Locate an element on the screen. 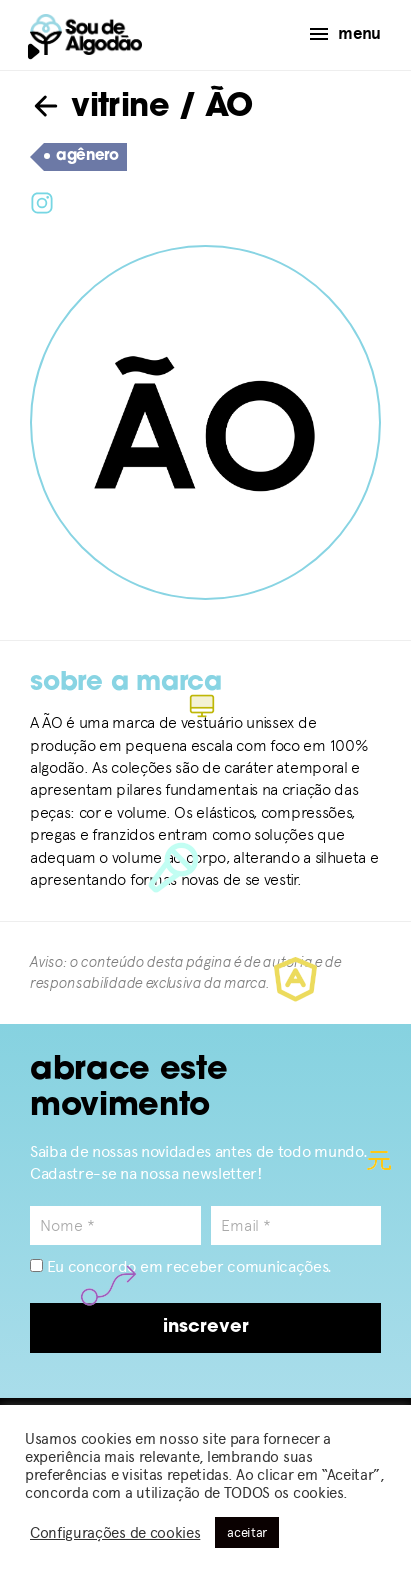 The image size is (411, 1578). access voice or audio recording features is located at coordinates (172, 868).